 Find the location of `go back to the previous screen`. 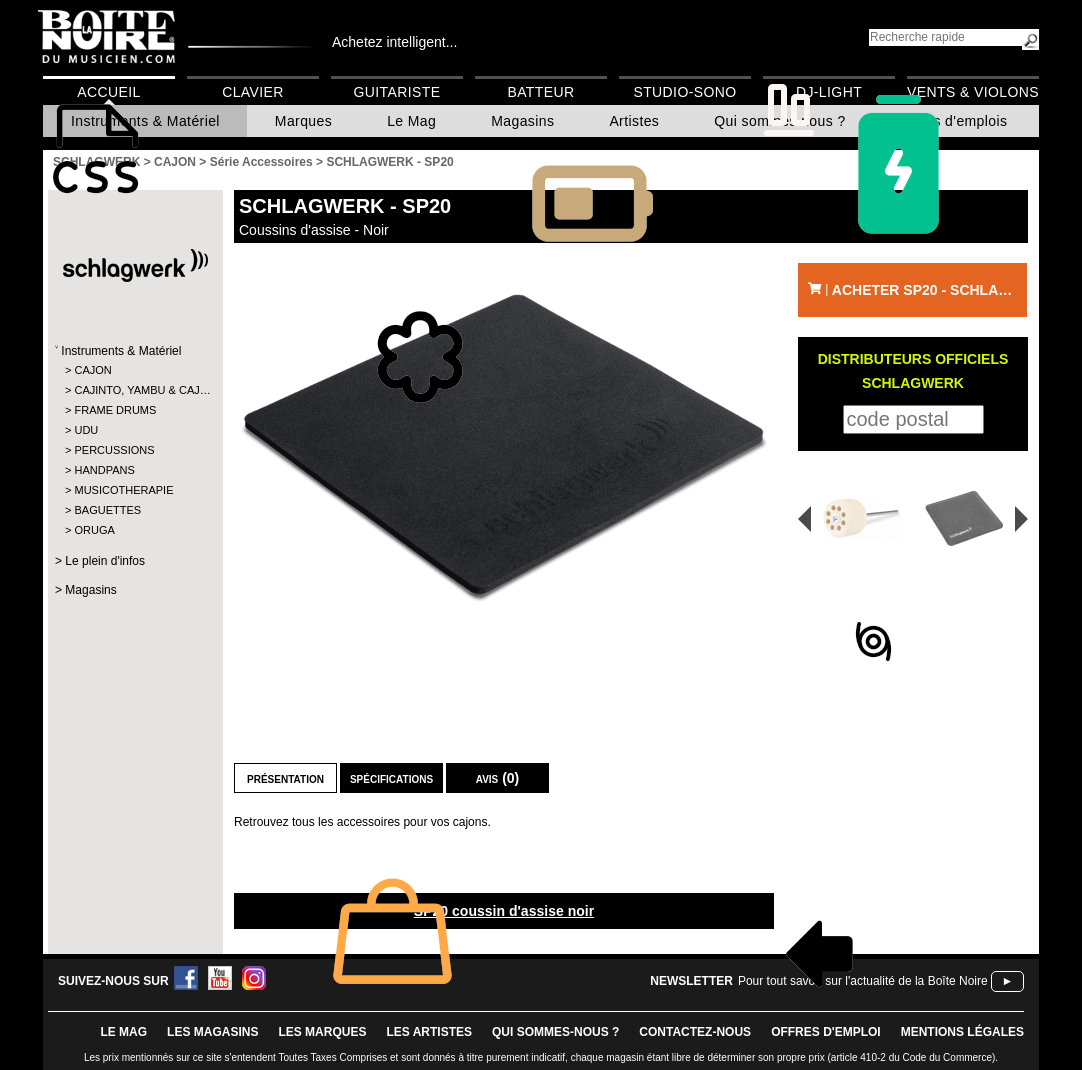

go back to the previous screen is located at coordinates (822, 954).